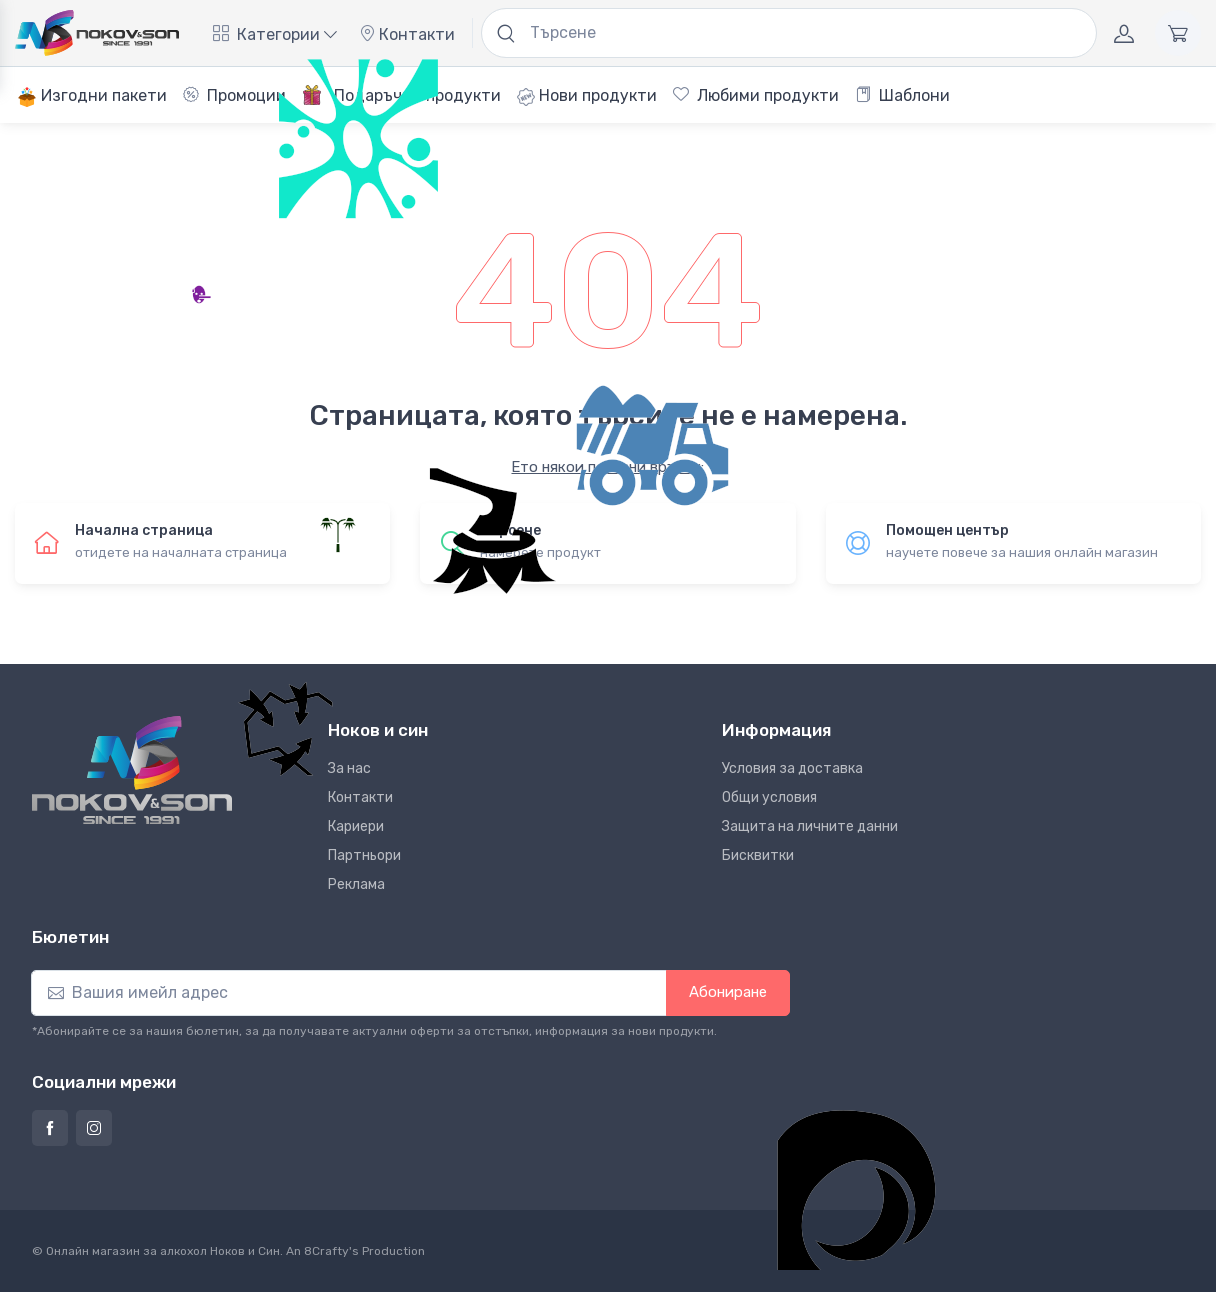  Describe the element at coordinates (201, 294) in the screenshot. I see `indicates a player is bluffing or lying` at that location.